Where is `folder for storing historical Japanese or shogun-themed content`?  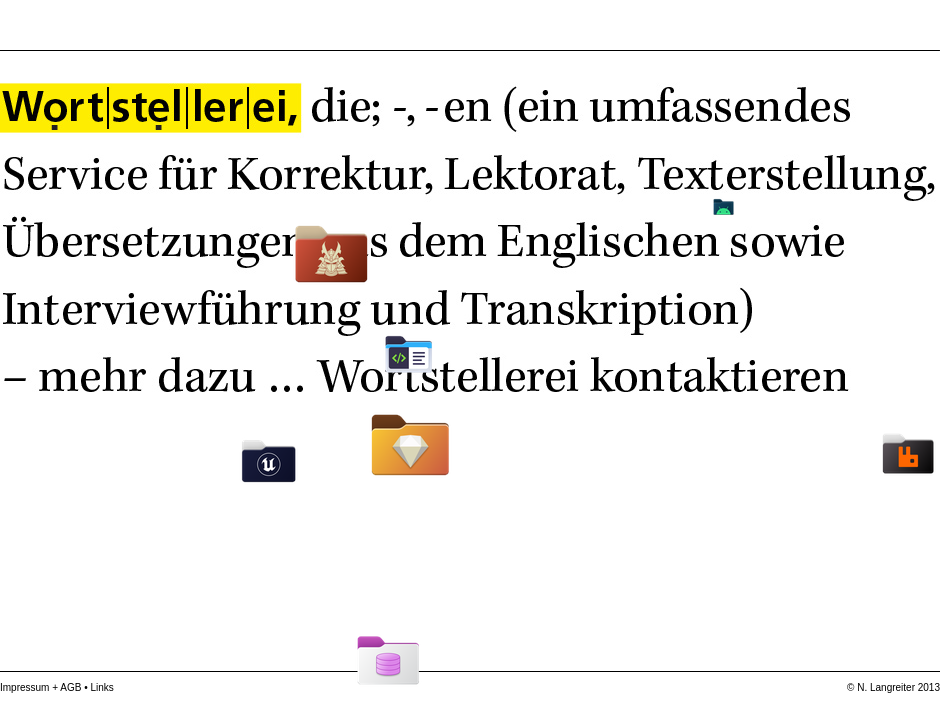 folder for storing historical Japanese or shogun-themed content is located at coordinates (331, 256).